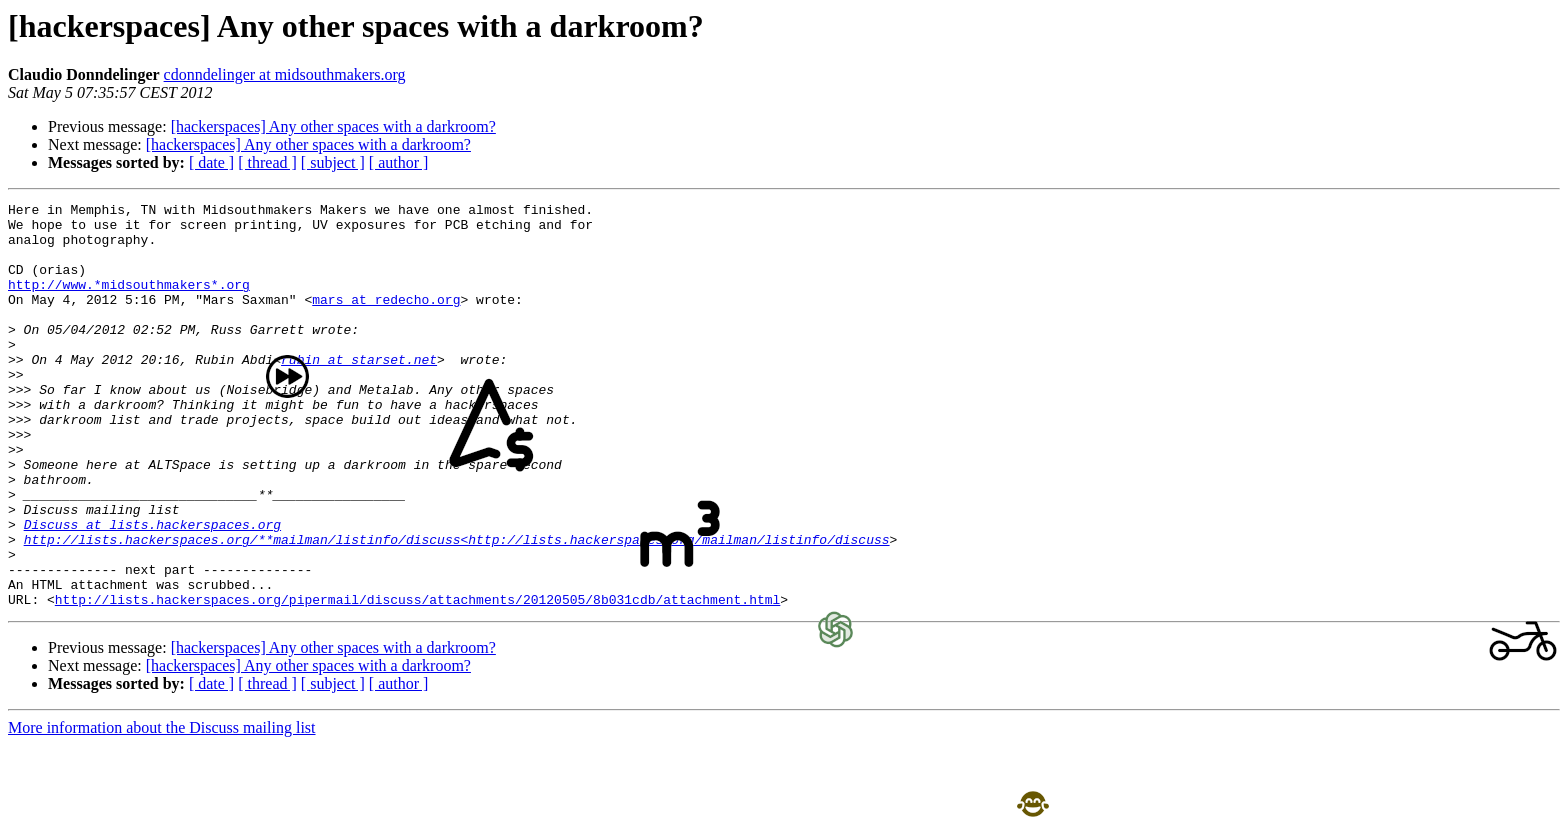  What do you see at coordinates (1033, 804) in the screenshot?
I see `react with laughing emoji` at bounding box center [1033, 804].